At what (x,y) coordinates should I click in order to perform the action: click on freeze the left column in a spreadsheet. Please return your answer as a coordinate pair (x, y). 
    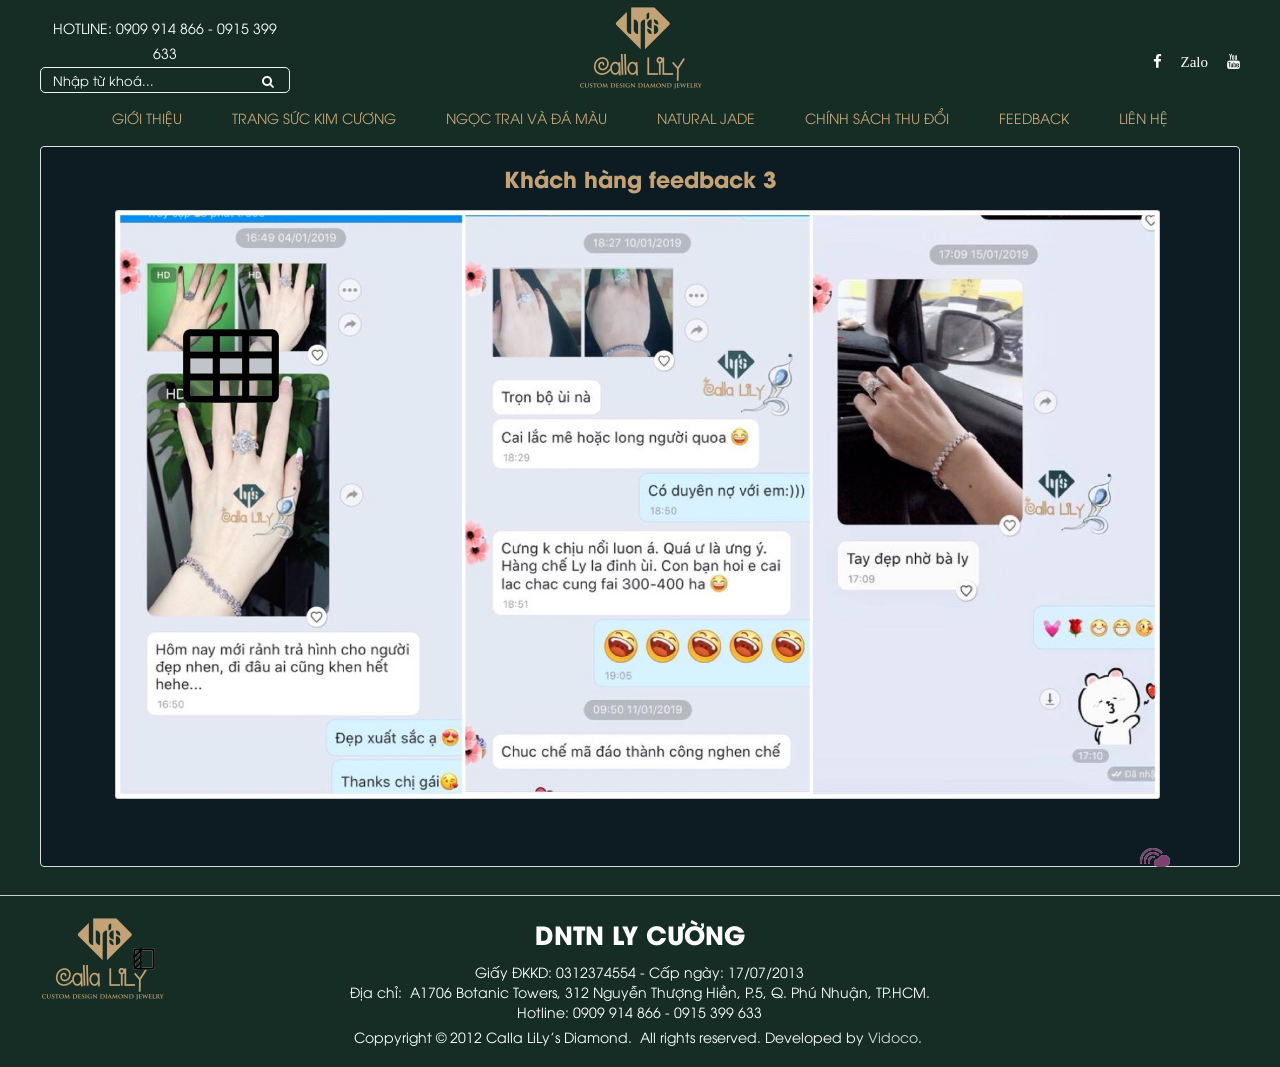
    Looking at the image, I should click on (144, 959).